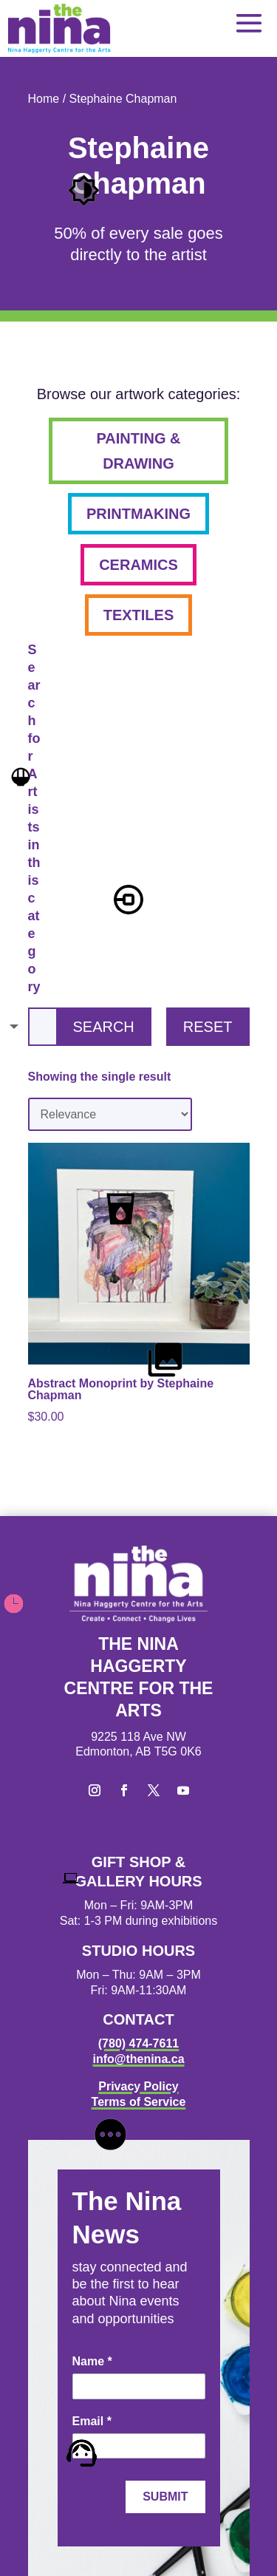 The image size is (277, 2576). Describe the element at coordinates (120, 1209) in the screenshot. I see `find nearby drink or beverage locations` at that location.